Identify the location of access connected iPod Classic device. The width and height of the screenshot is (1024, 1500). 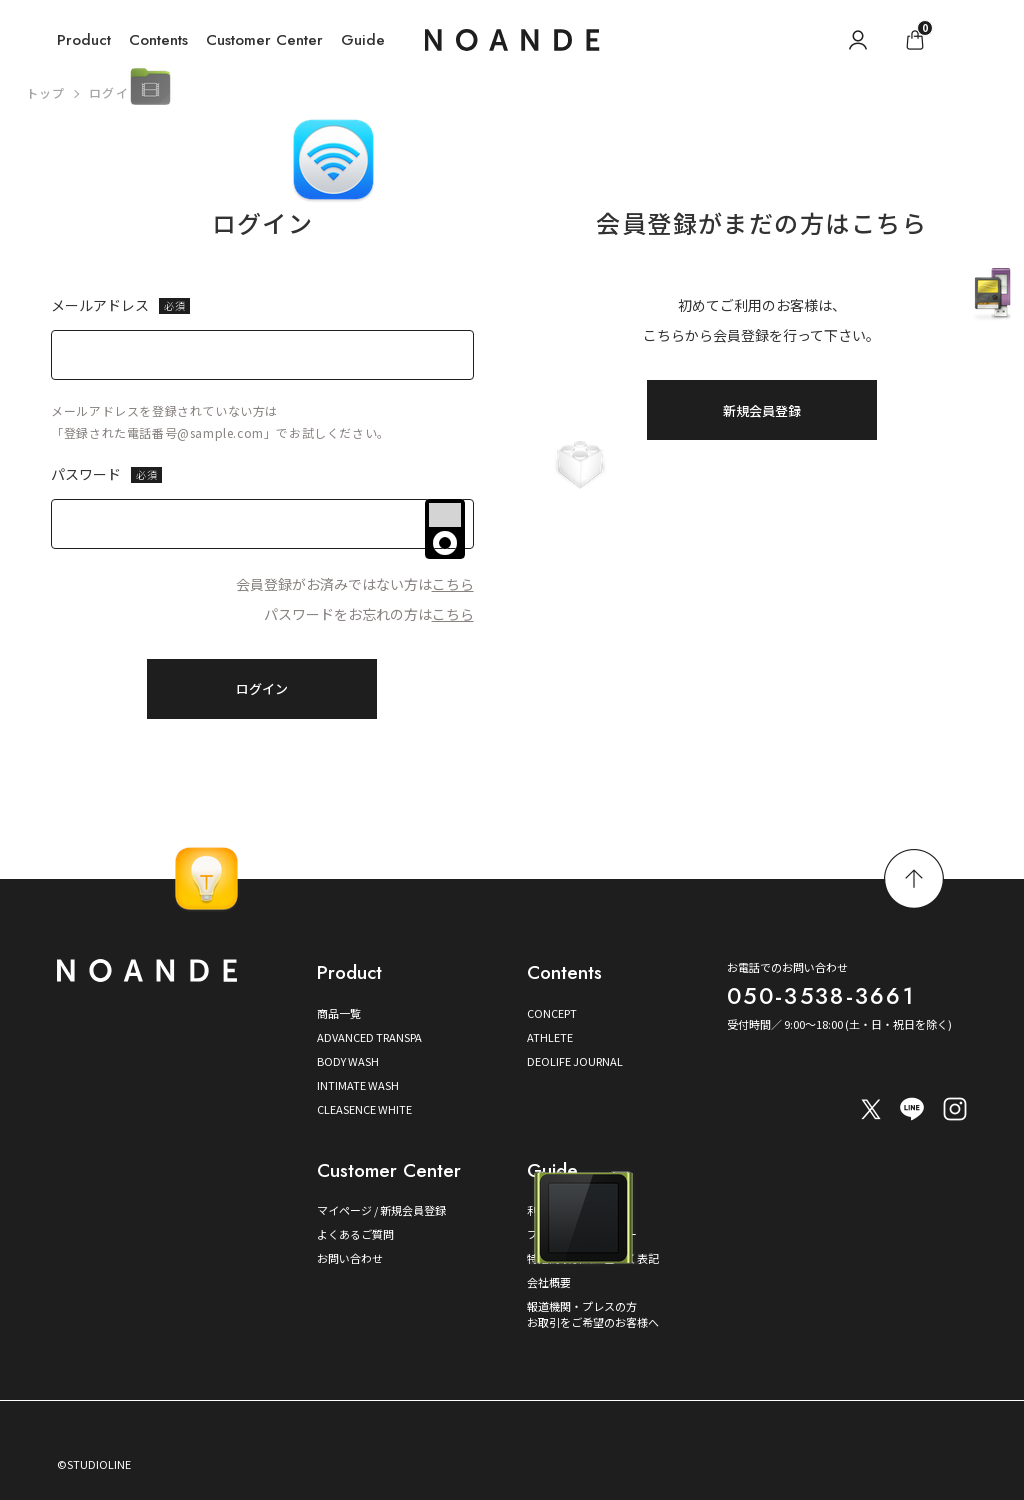
(445, 529).